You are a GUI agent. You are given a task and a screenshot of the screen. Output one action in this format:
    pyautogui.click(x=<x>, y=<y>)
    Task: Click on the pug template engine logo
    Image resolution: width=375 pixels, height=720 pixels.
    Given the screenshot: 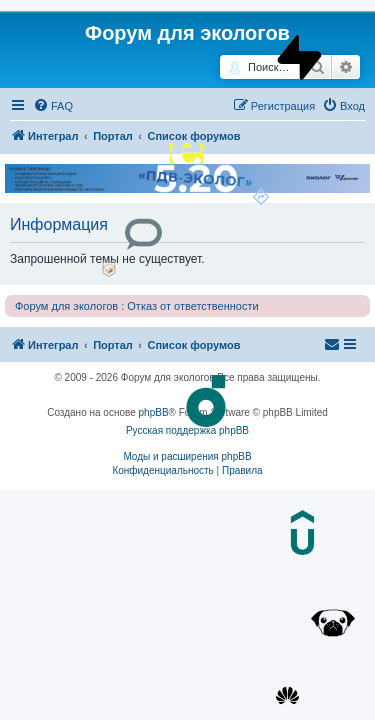 What is the action you would take?
    pyautogui.click(x=333, y=623)
    